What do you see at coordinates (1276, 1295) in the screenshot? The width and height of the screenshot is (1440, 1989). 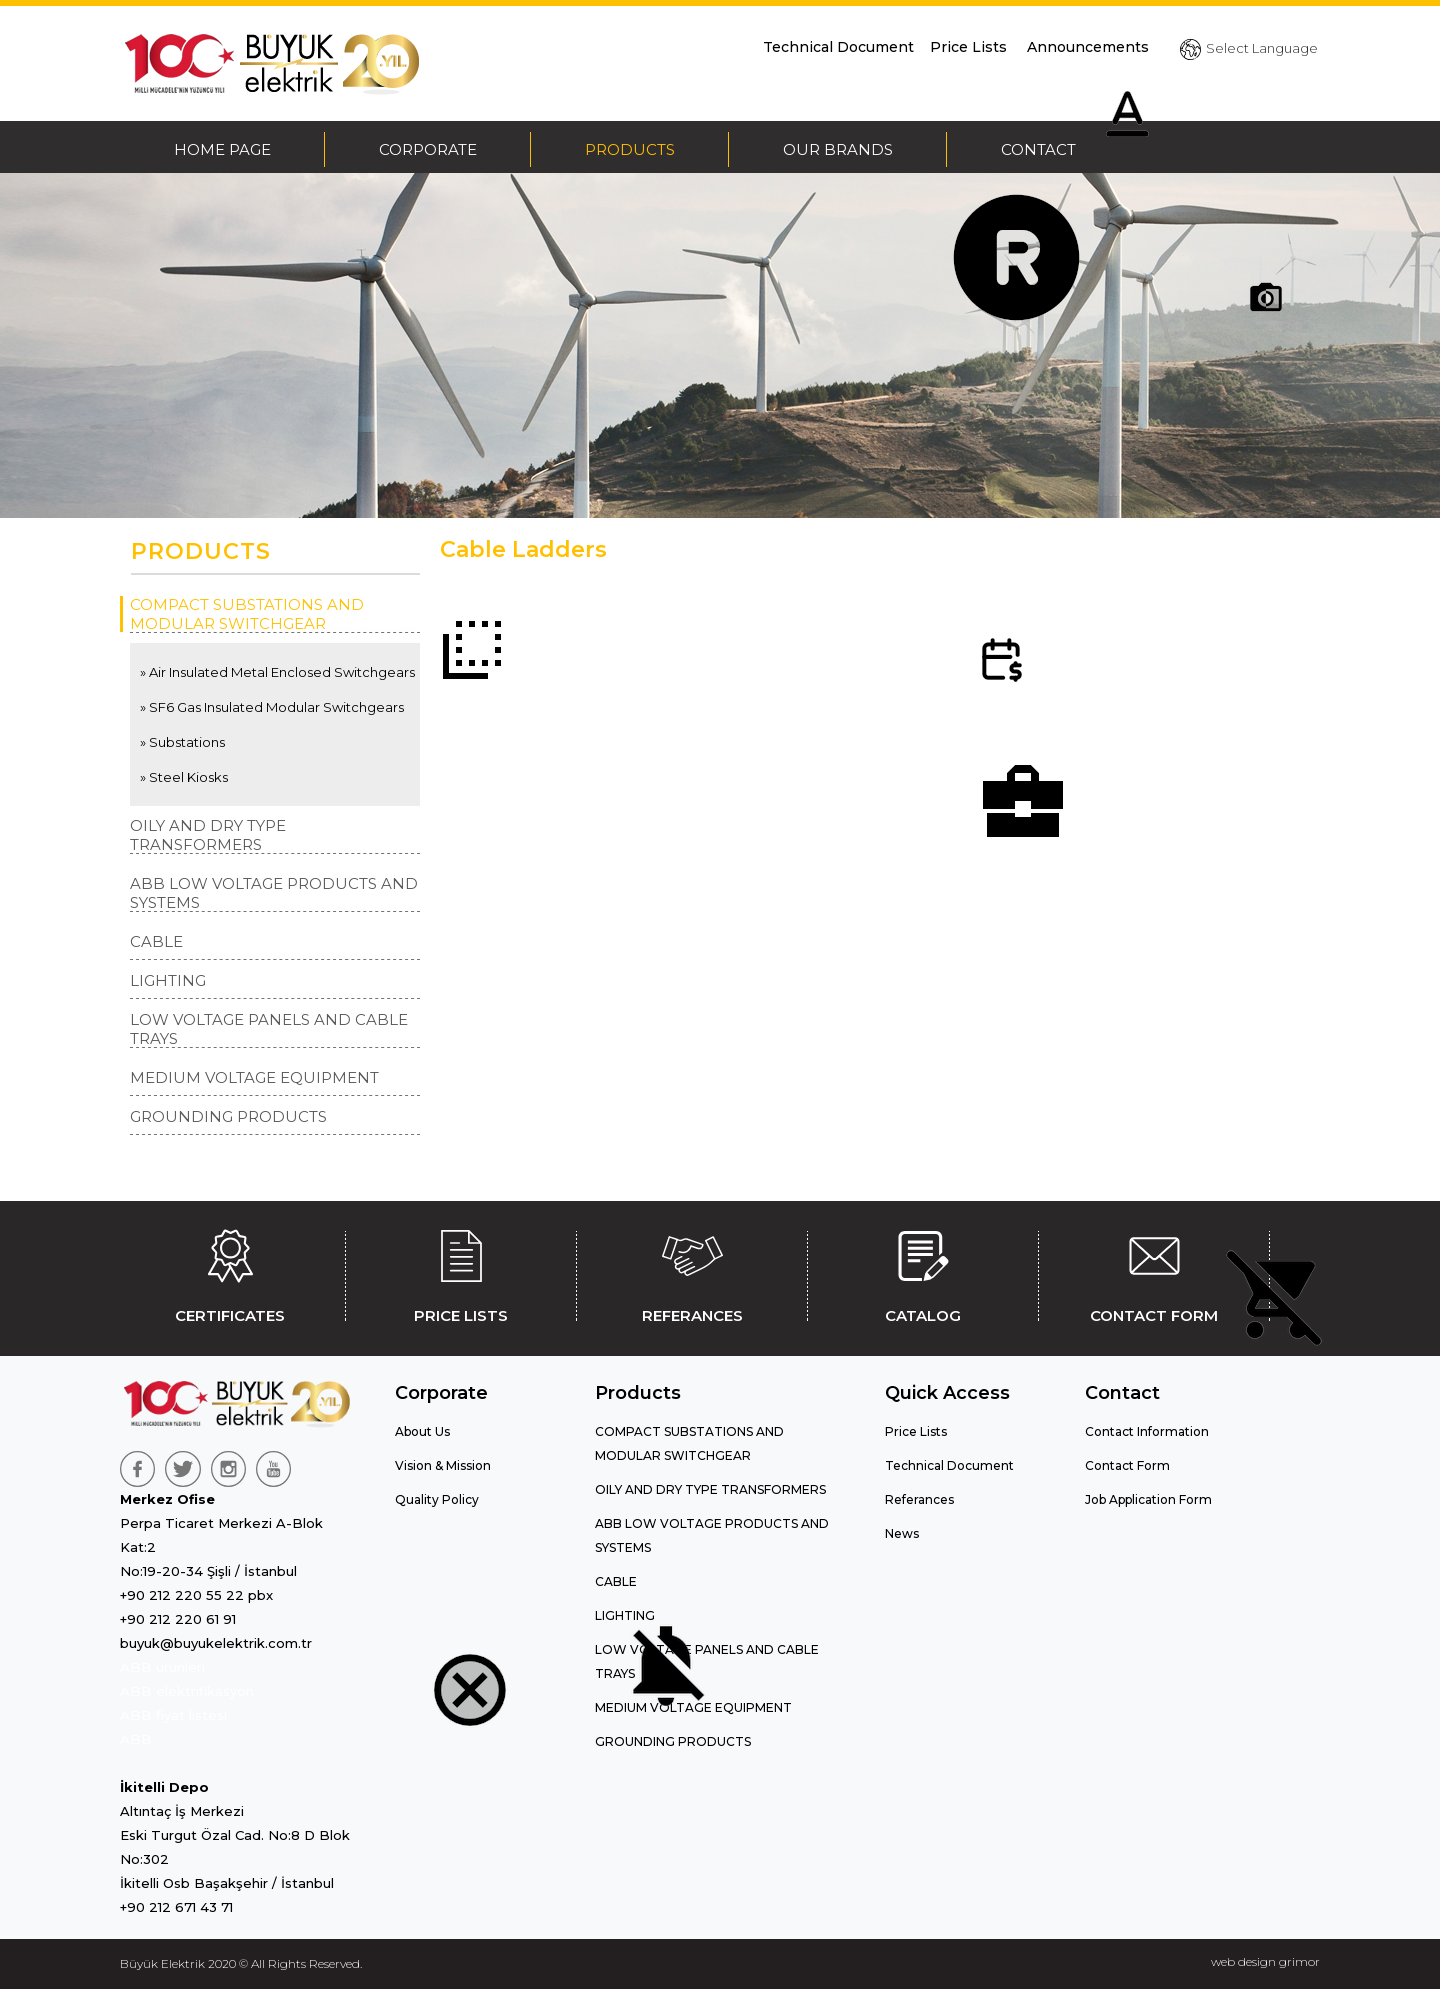 I see `remove item from shopping cart` at bounding box center [1276, 1295].